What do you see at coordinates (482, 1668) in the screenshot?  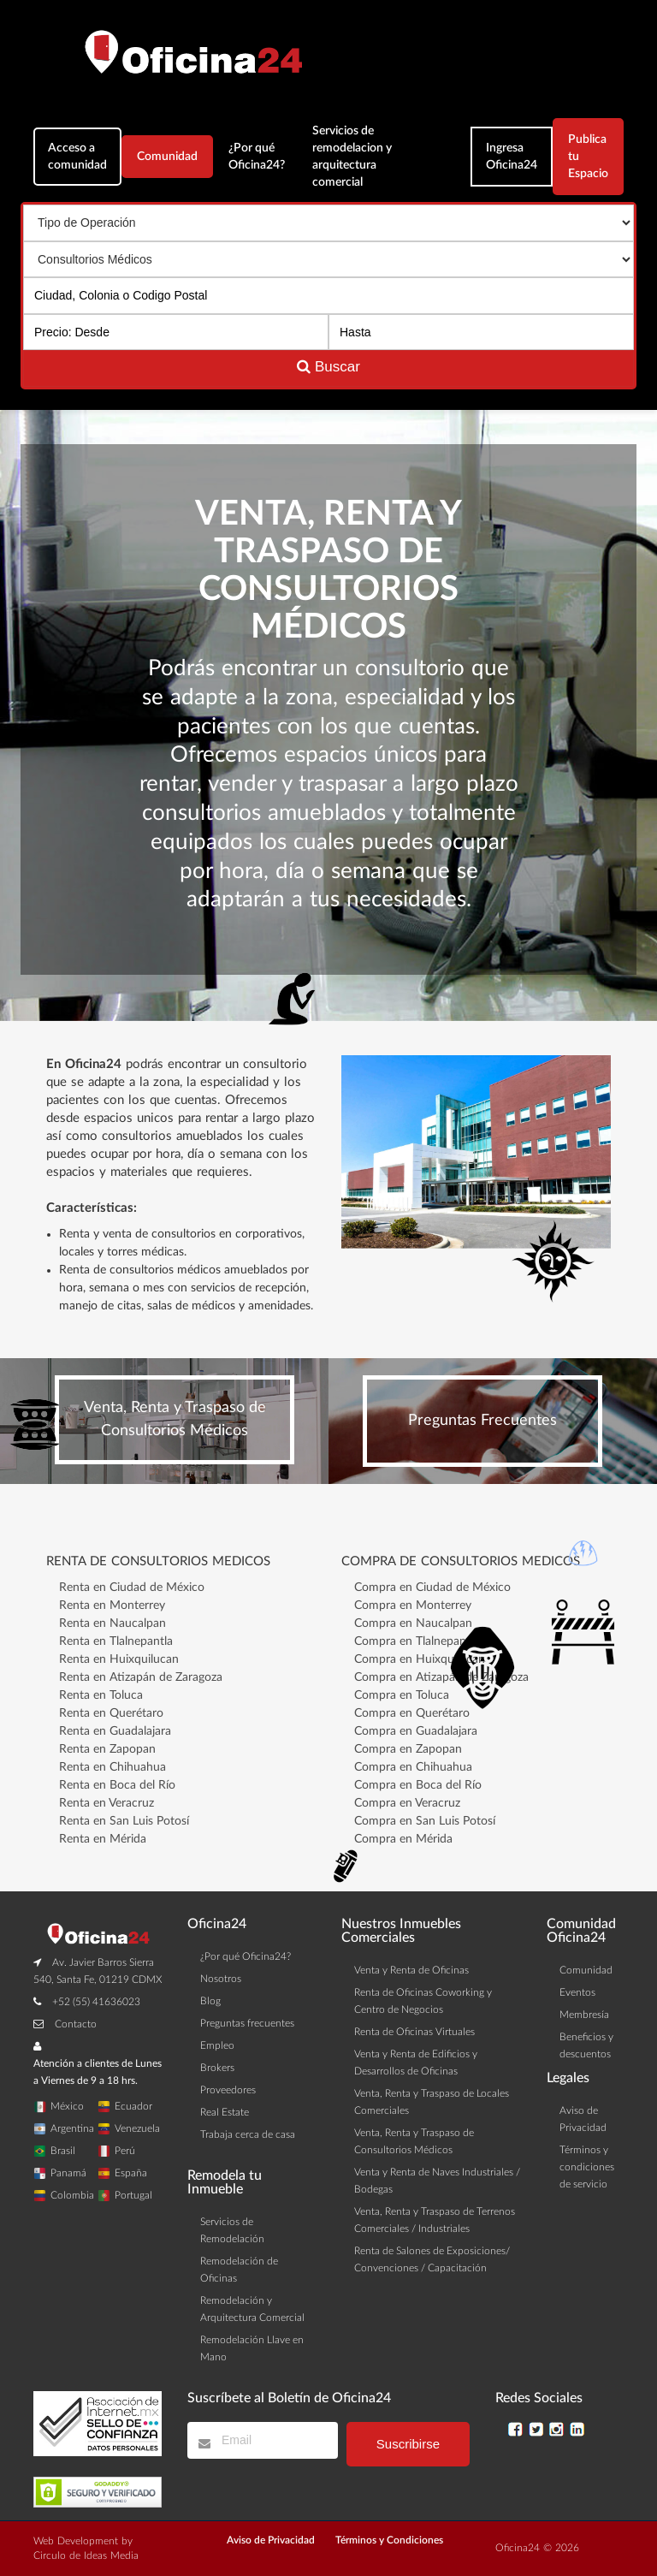 I see `select mandrill character or avatar` at bounding box center [482, 1668].